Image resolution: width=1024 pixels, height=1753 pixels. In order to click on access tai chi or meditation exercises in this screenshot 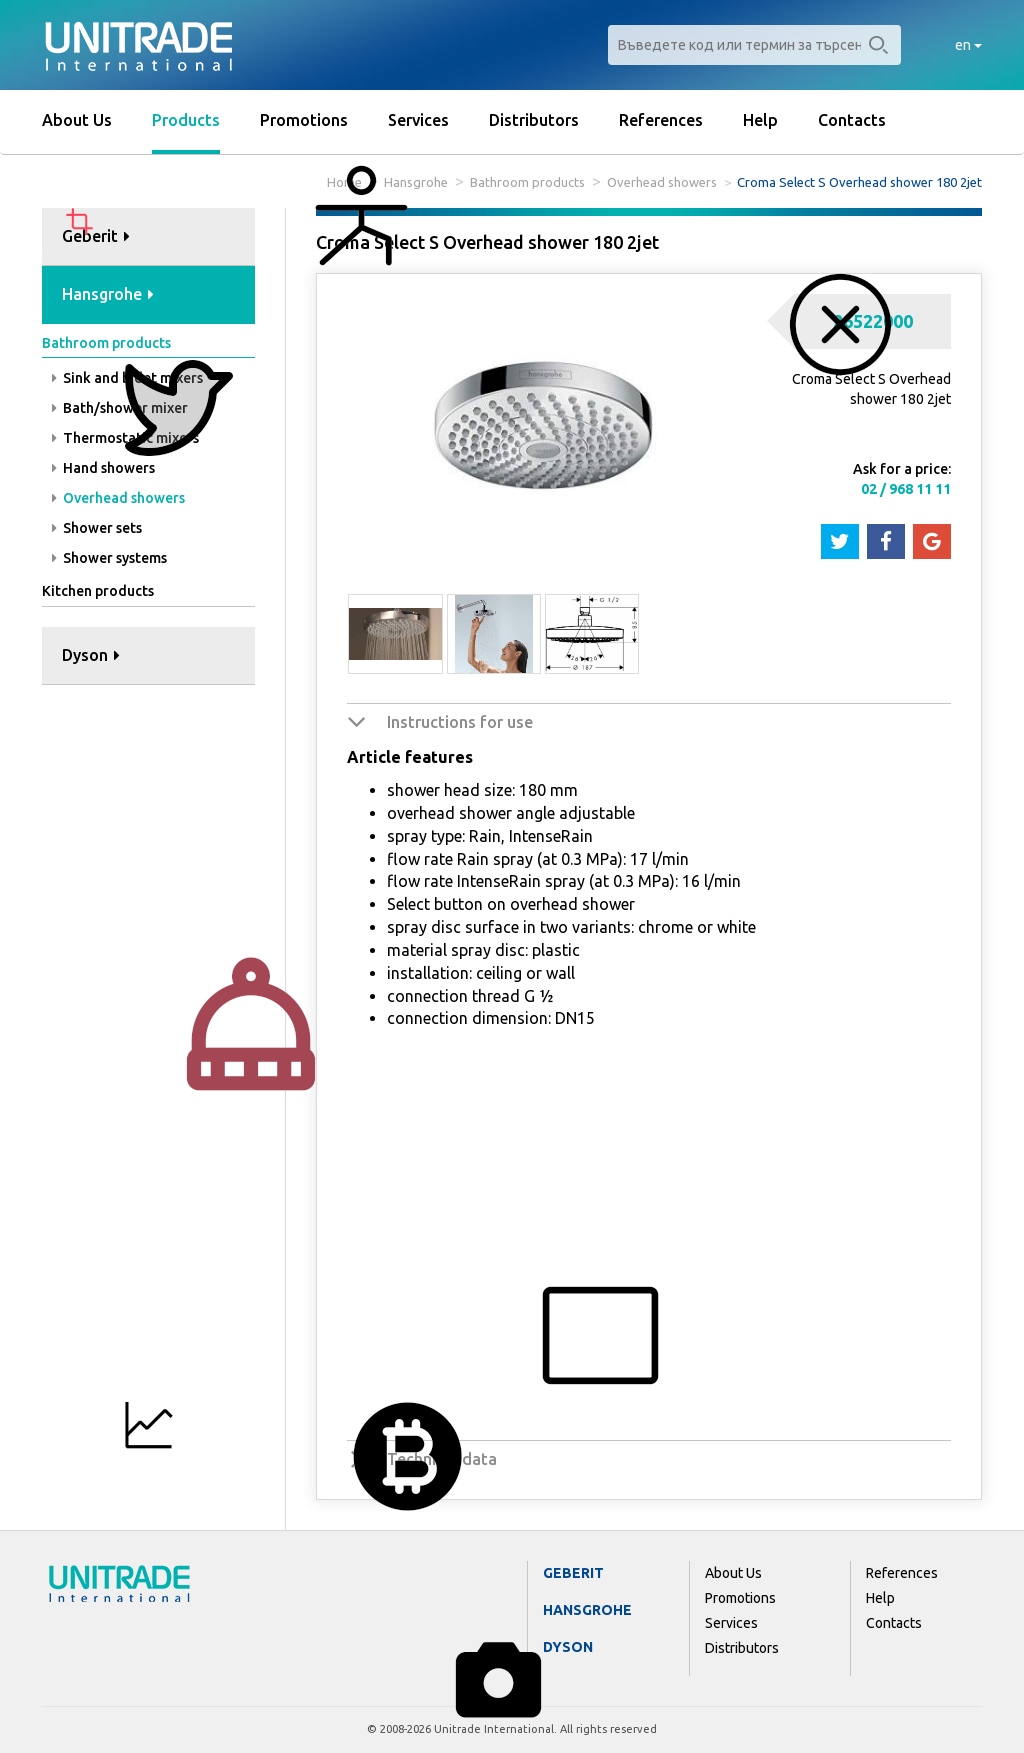, I will do `click(361, 219)`.